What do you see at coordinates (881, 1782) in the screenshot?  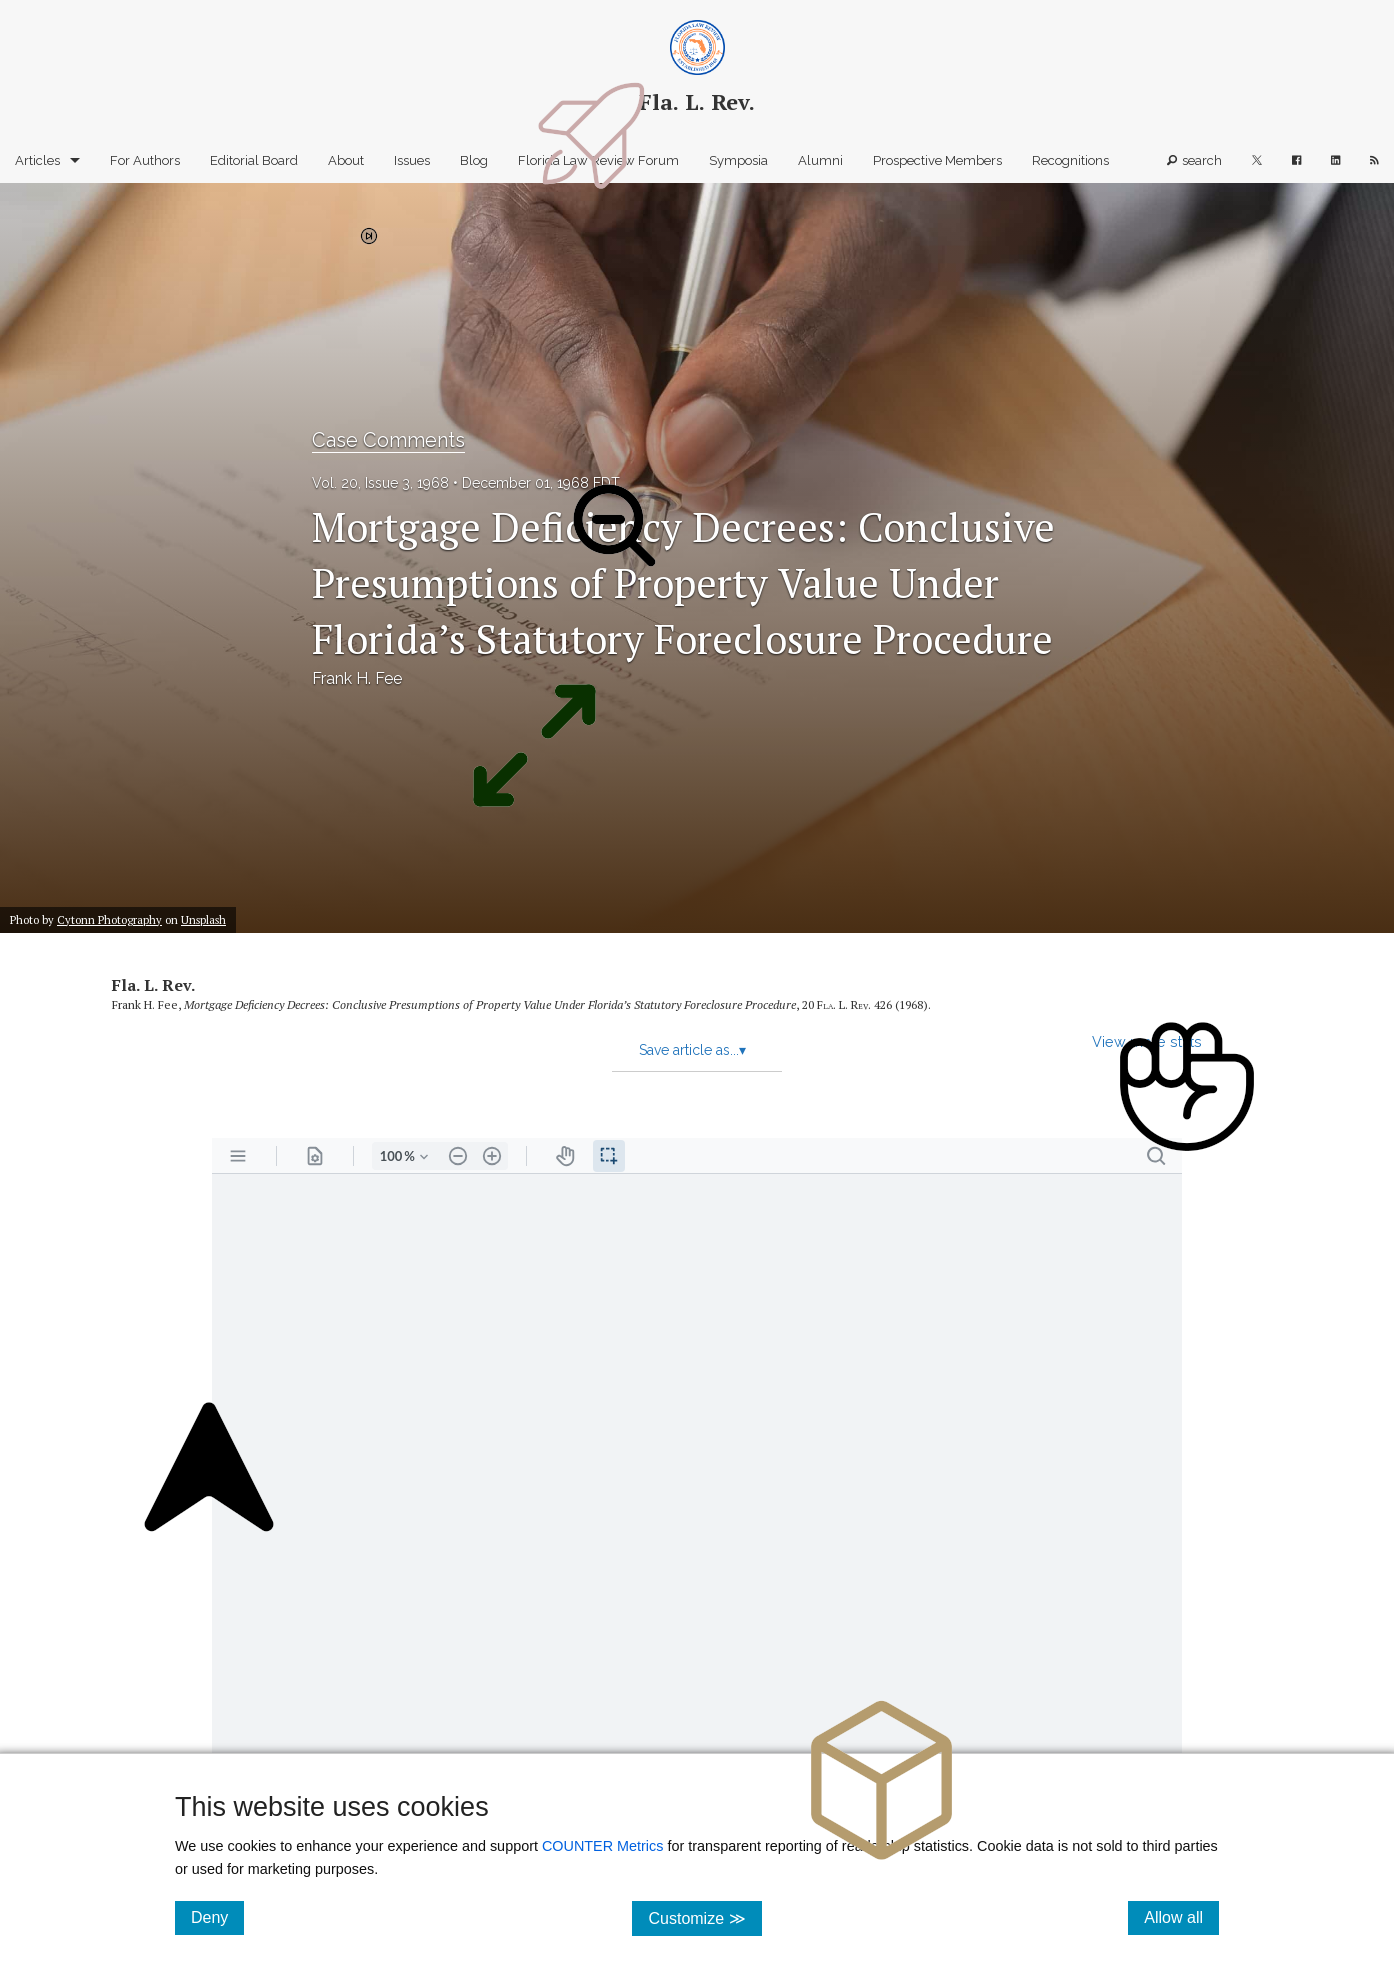 I see `view package or dependency details` at bounding box center [881, 1782].